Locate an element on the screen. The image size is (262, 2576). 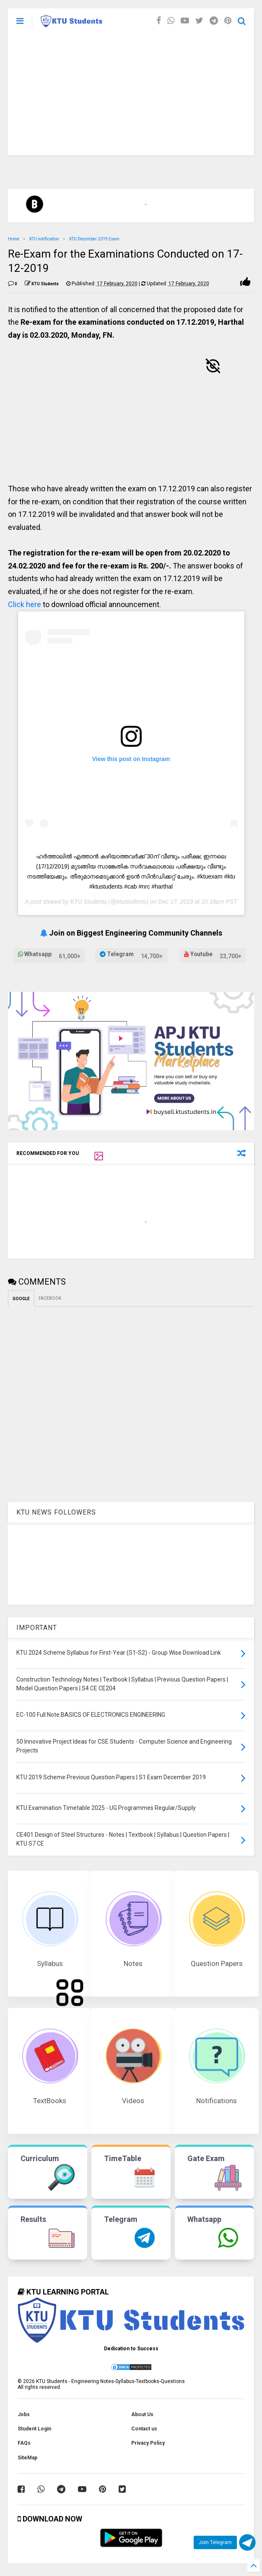
disable analytics tracking is located at coordinates (213, 366).